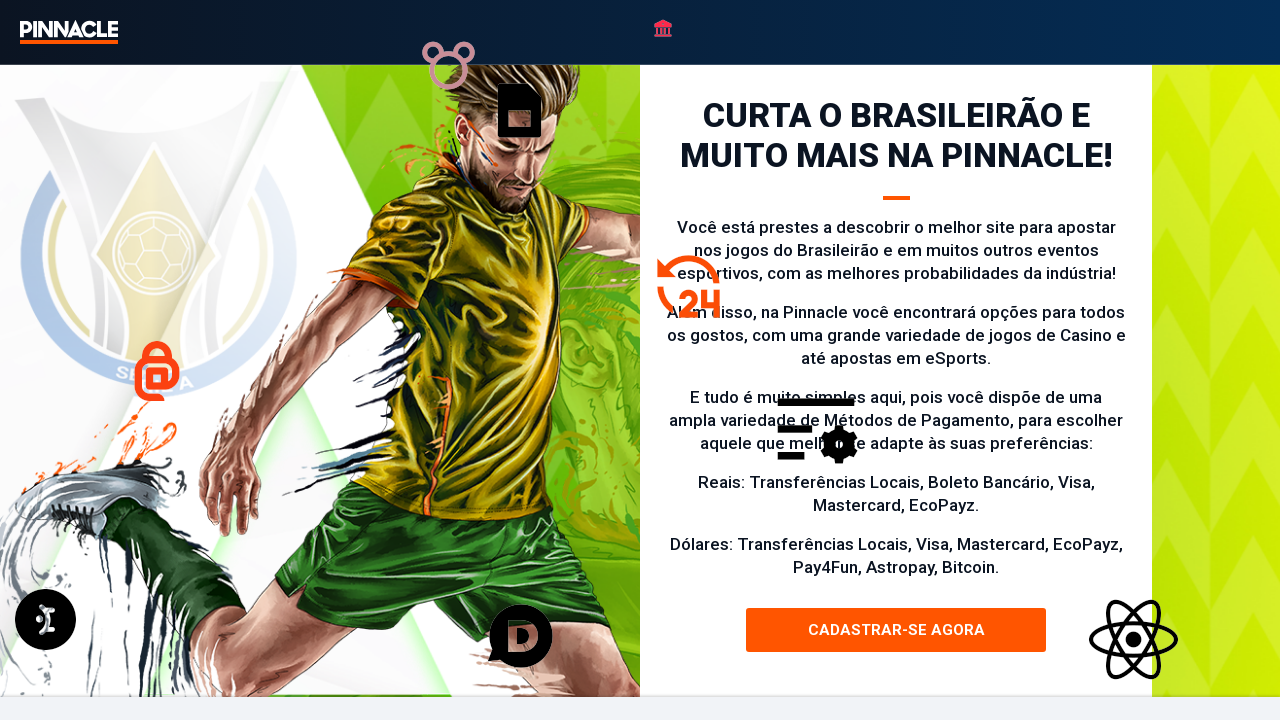 This screenshot has width=1280, height=720. What do you see at coordinates (1133, 639) in the screenshot?
I see `react.js framework logo` at bounding box center [1133, 639].